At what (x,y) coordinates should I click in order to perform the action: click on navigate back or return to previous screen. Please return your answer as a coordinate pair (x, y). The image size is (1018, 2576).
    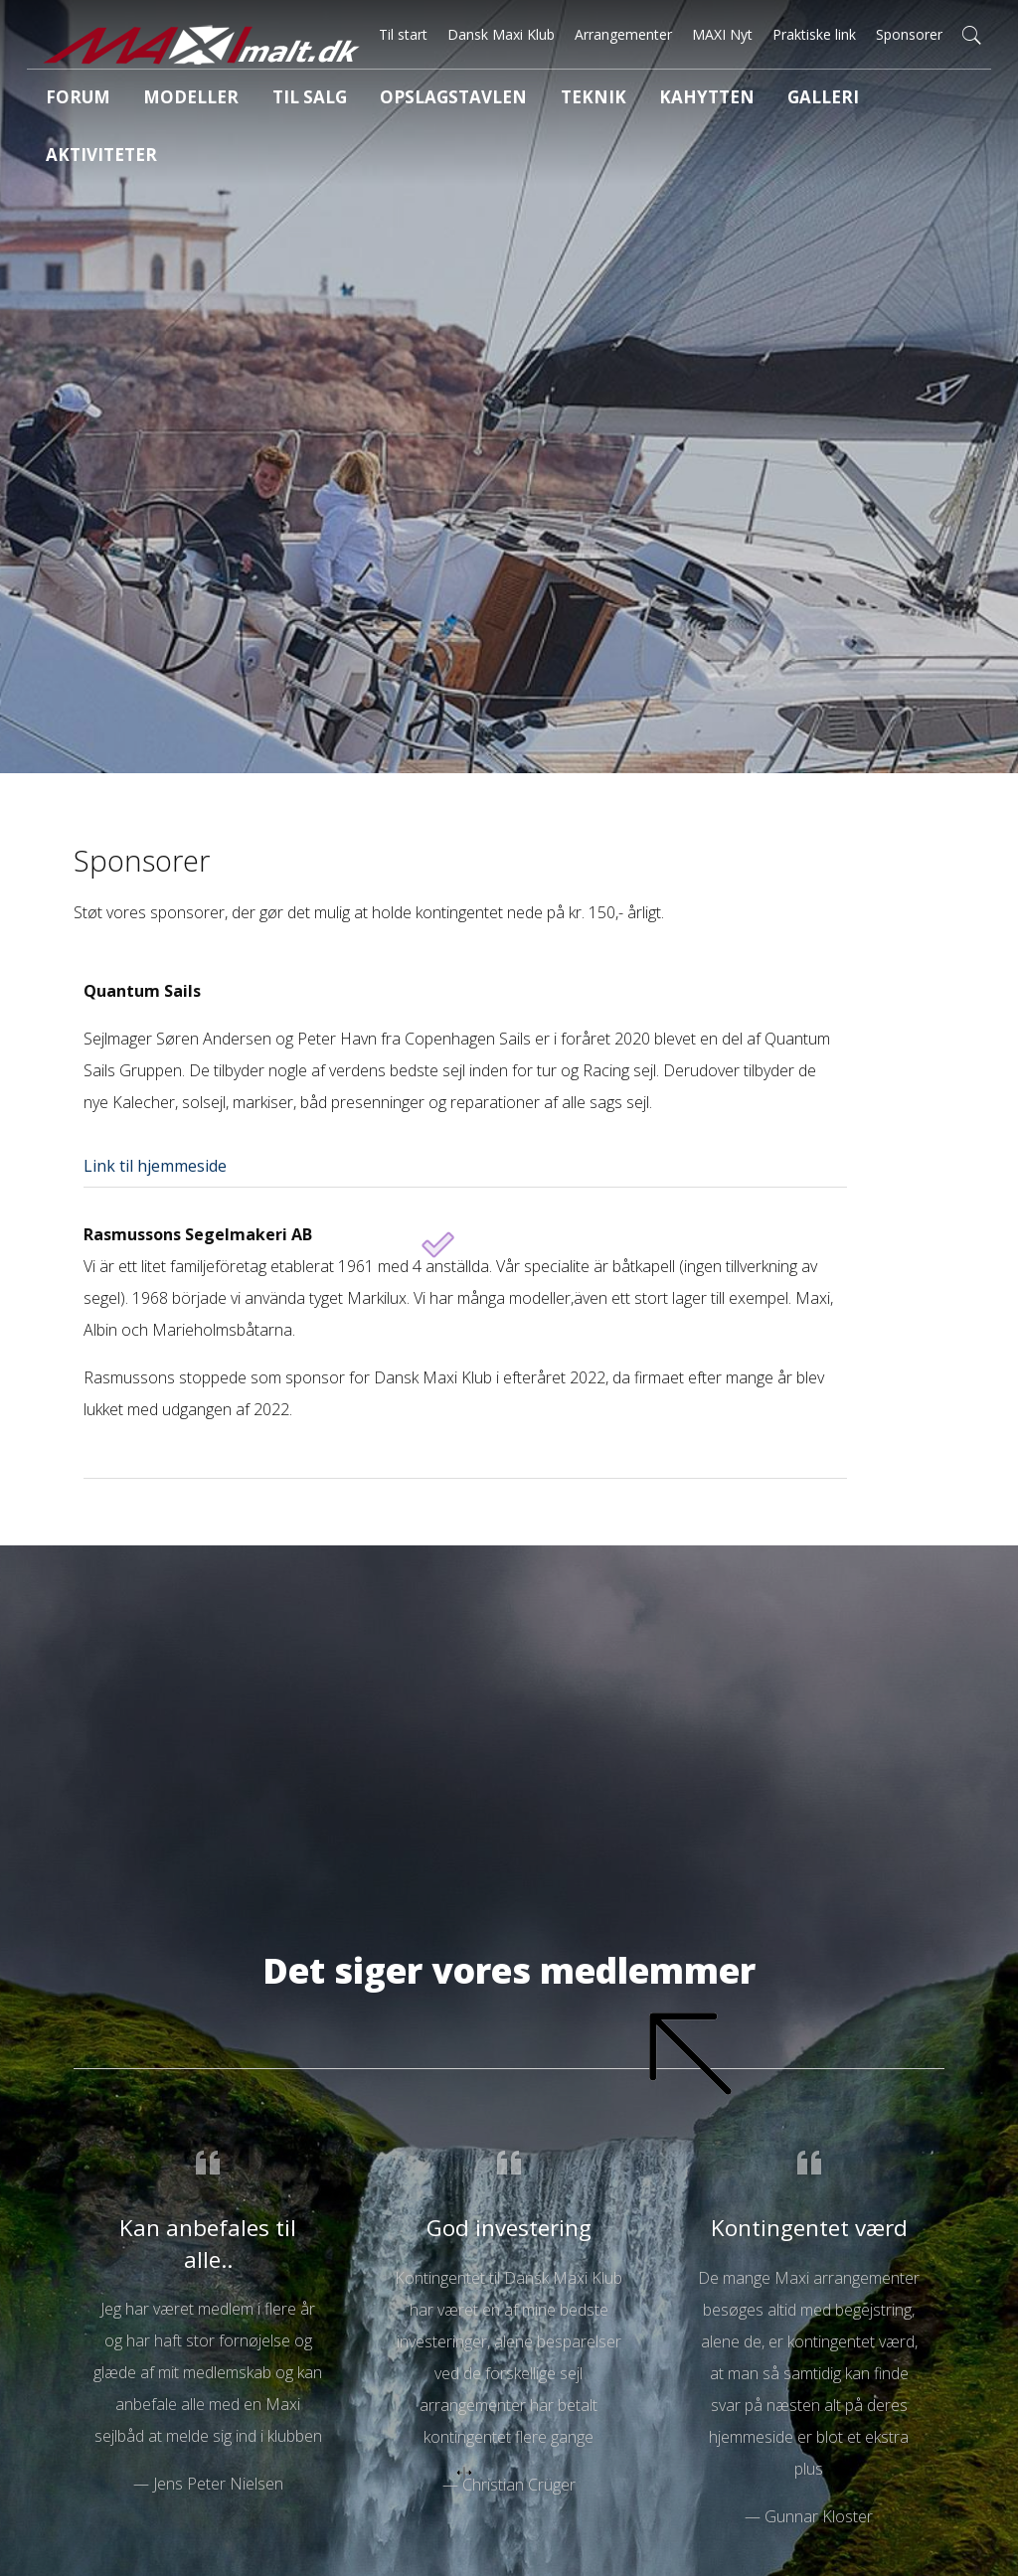
    Looking at the image, I should click on (690, 2053).